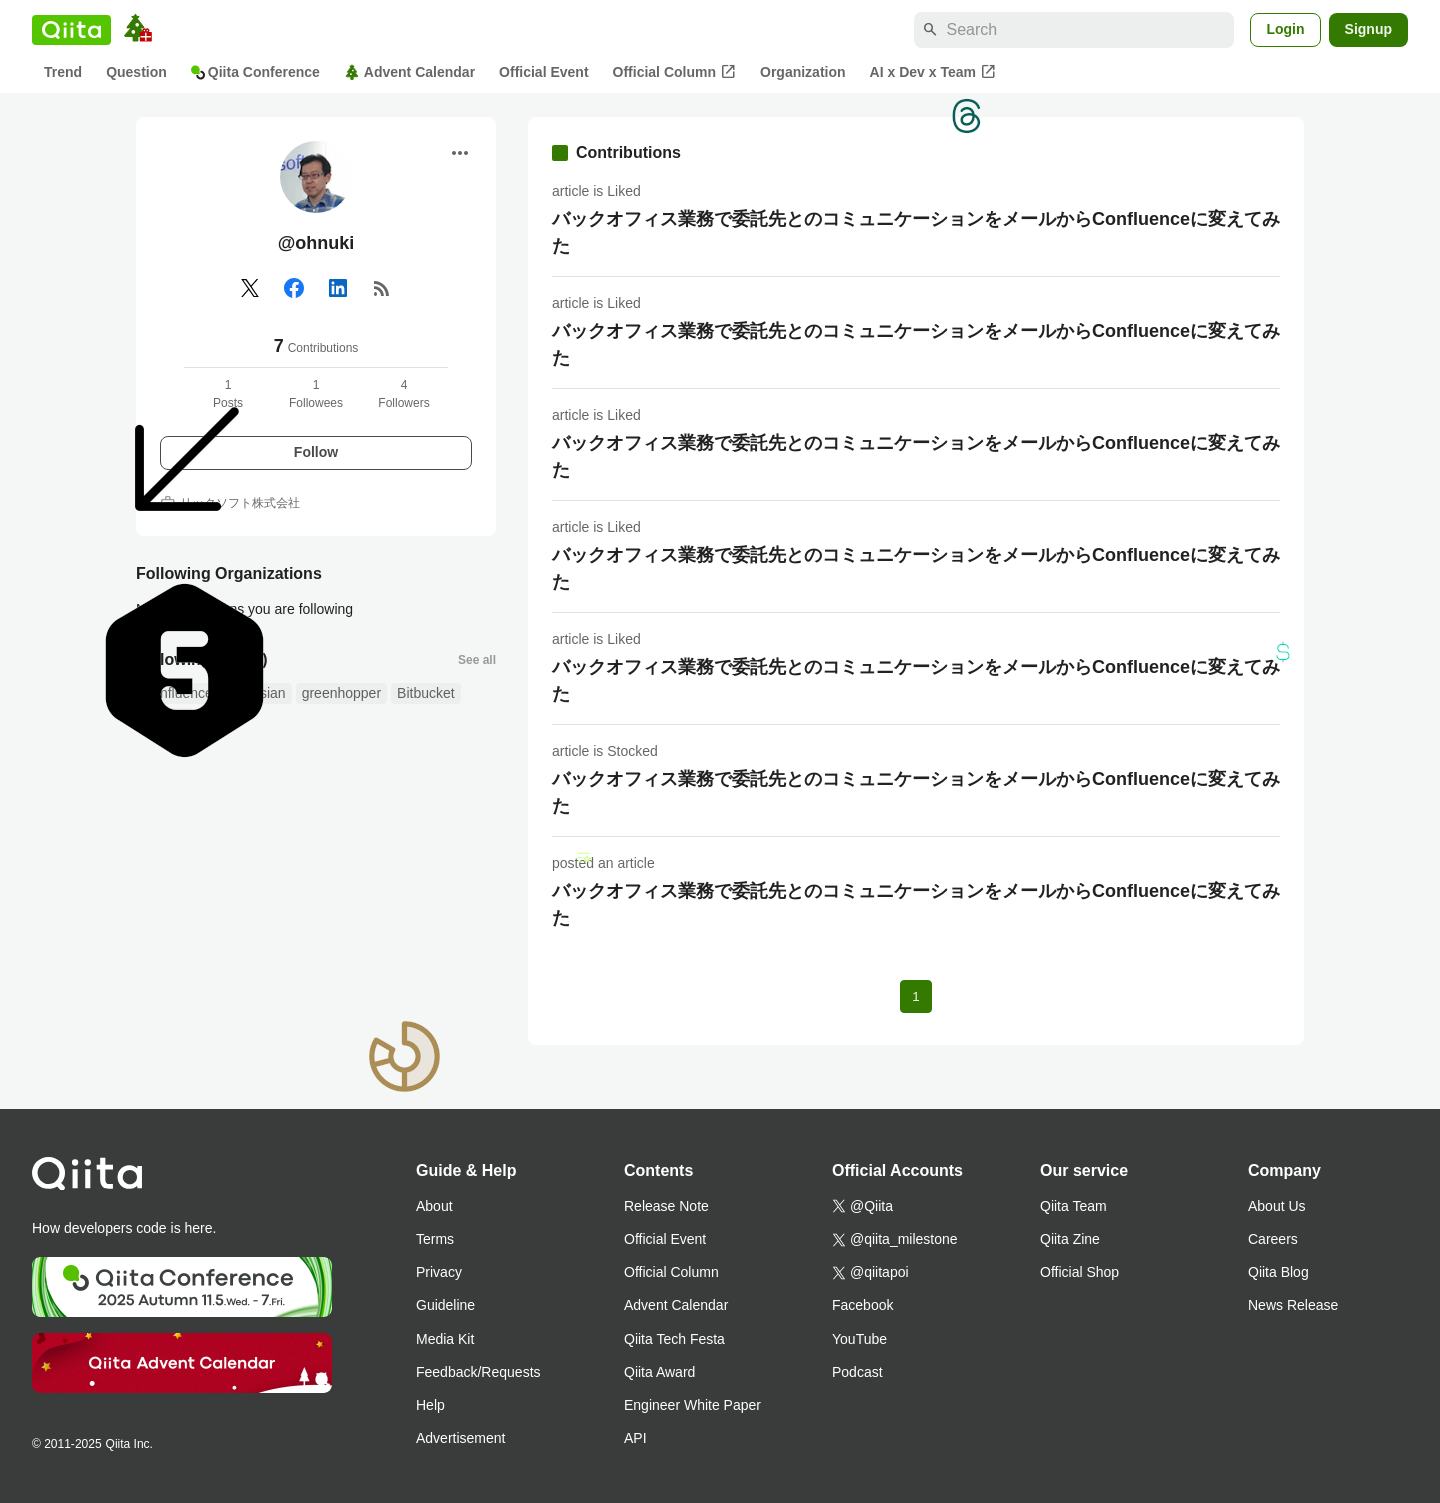 The height and width of the screenshot is (1503, 1440). Describe the element at coordinates (967, 116) in the screenshot. I see `open the Threads app` at that location.